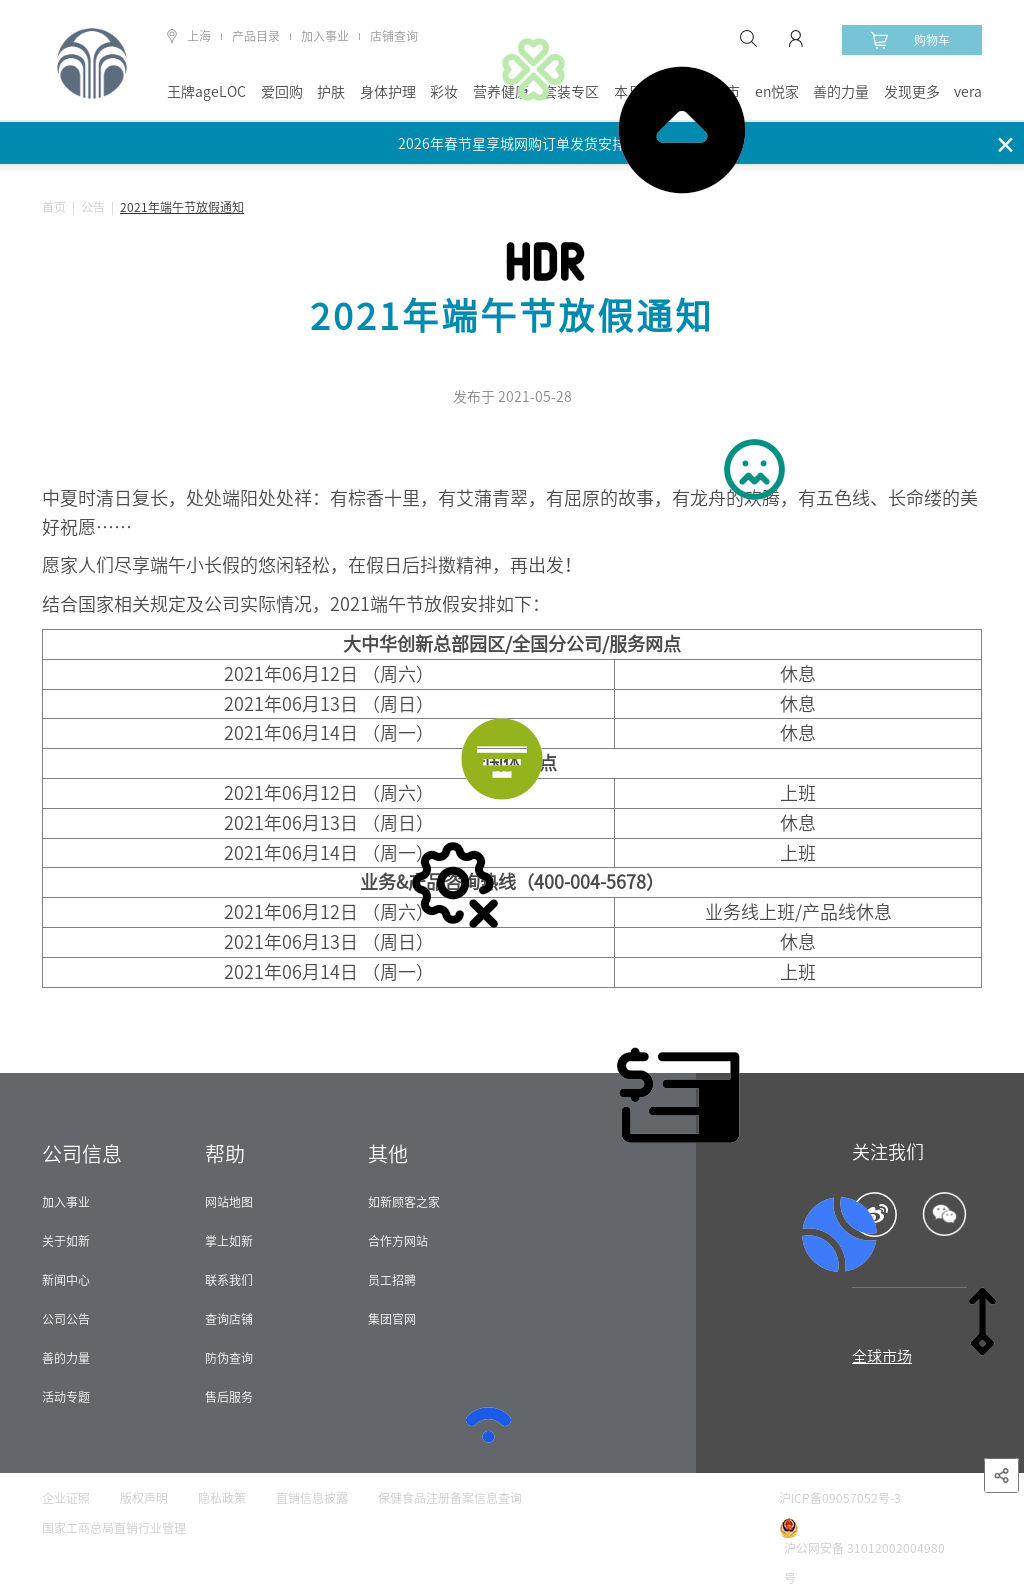  What do you see at coordinates (488, 1401) in the screenshot?
I see `indicates weak or limited wifi signal strength` at bounding box center [488, 1401].